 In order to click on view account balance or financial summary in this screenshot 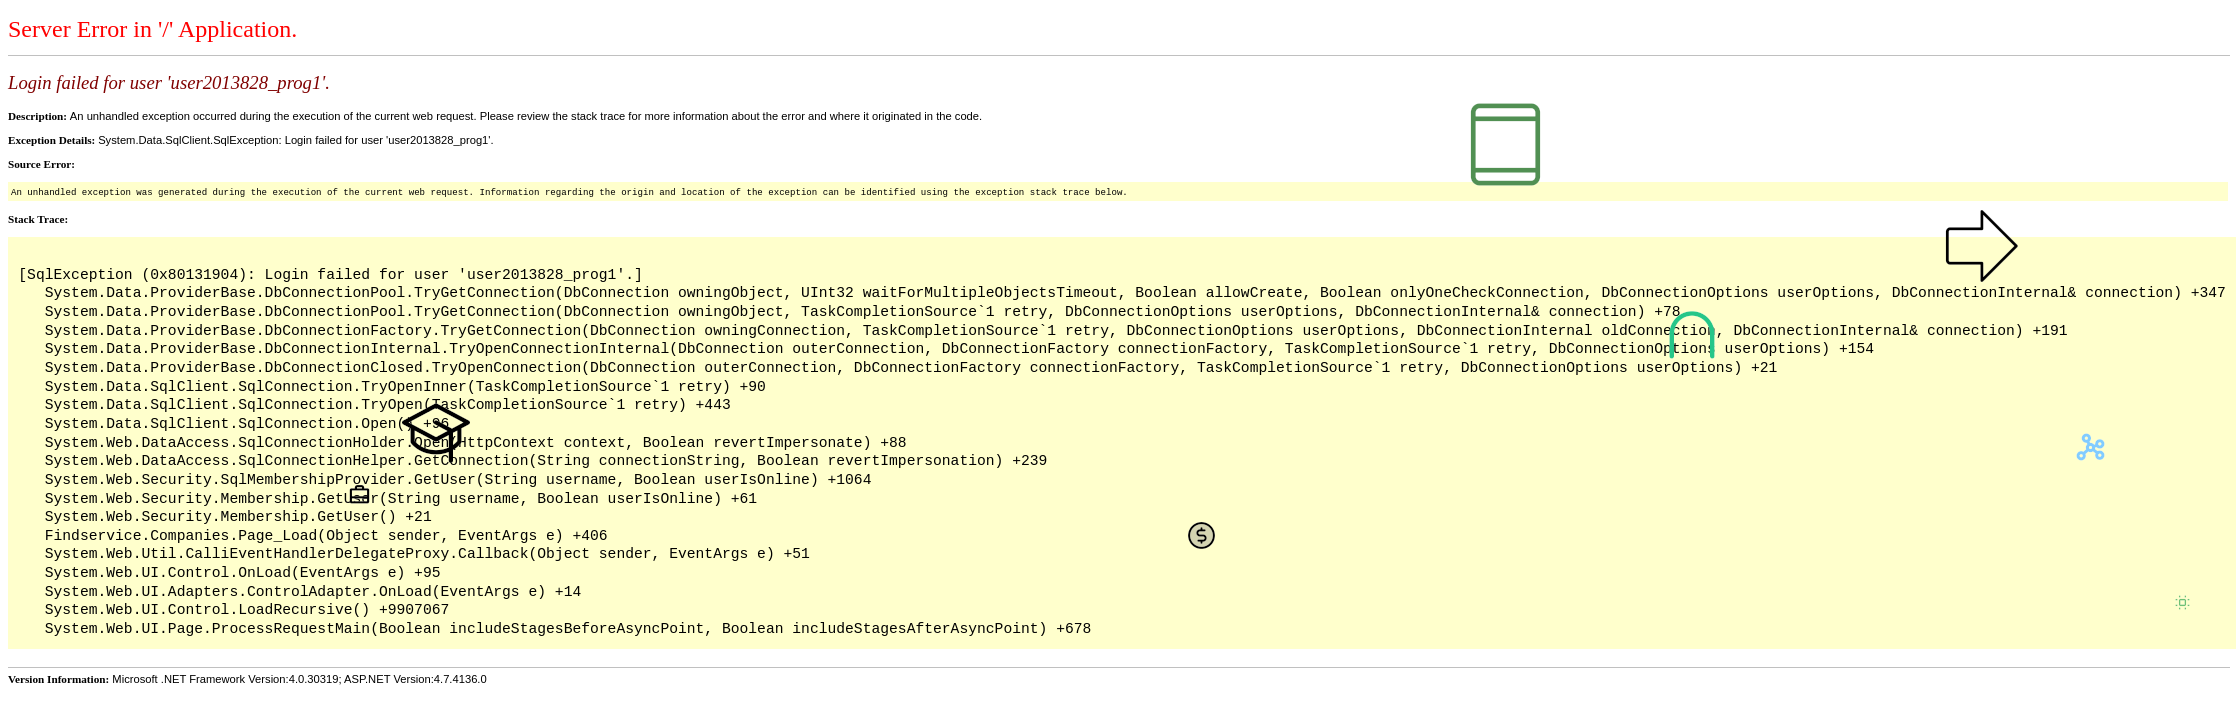, I will do `click(1201, 535)`.